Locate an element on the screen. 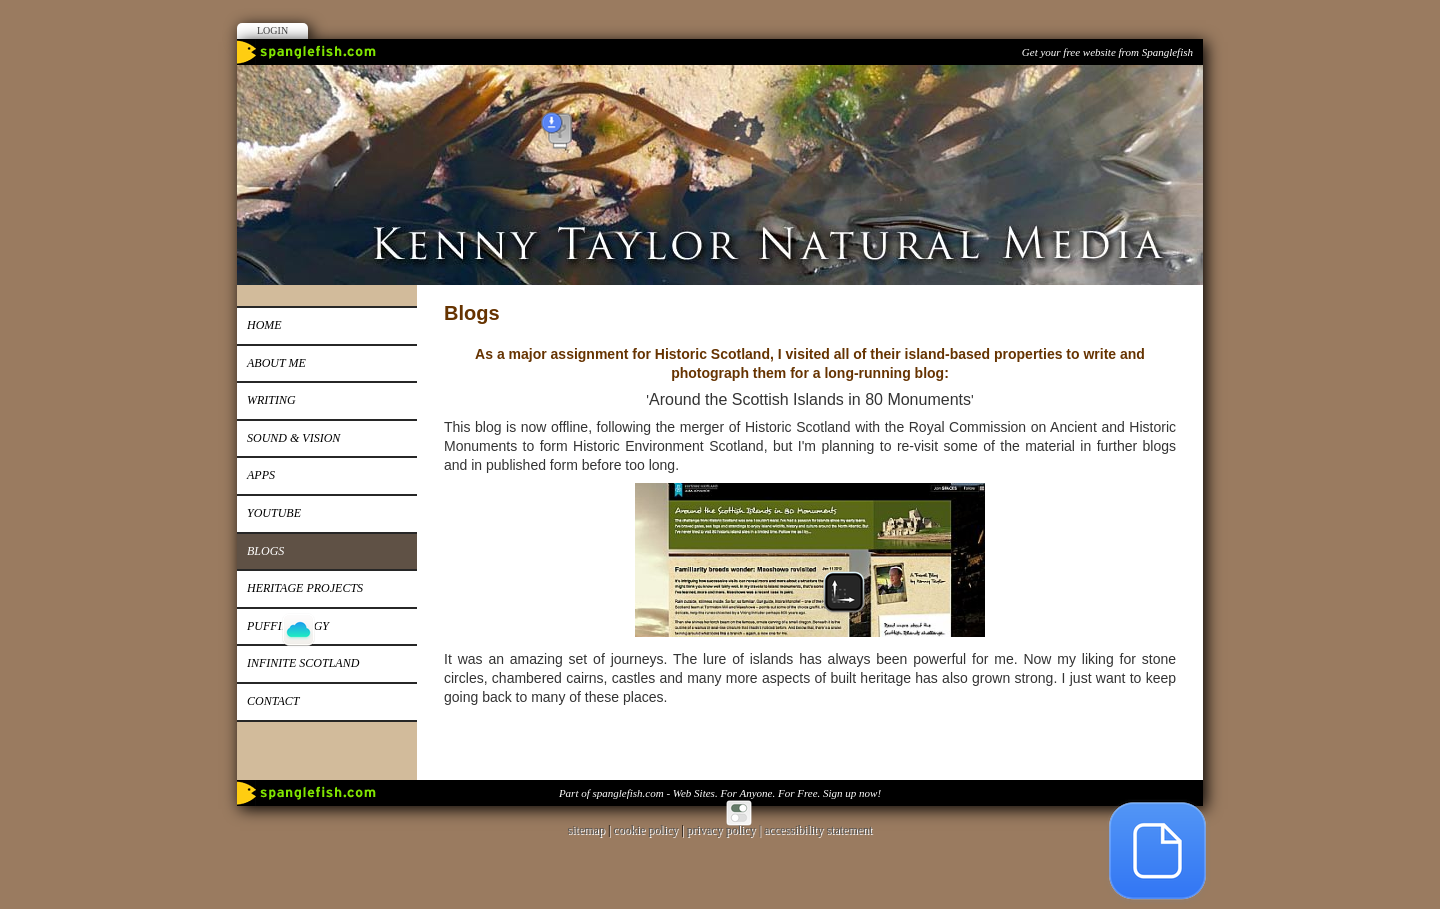 Image resolution: width=1440 pixels, height=909 pixels. open document preferences is located at coordinates (1157, 852).